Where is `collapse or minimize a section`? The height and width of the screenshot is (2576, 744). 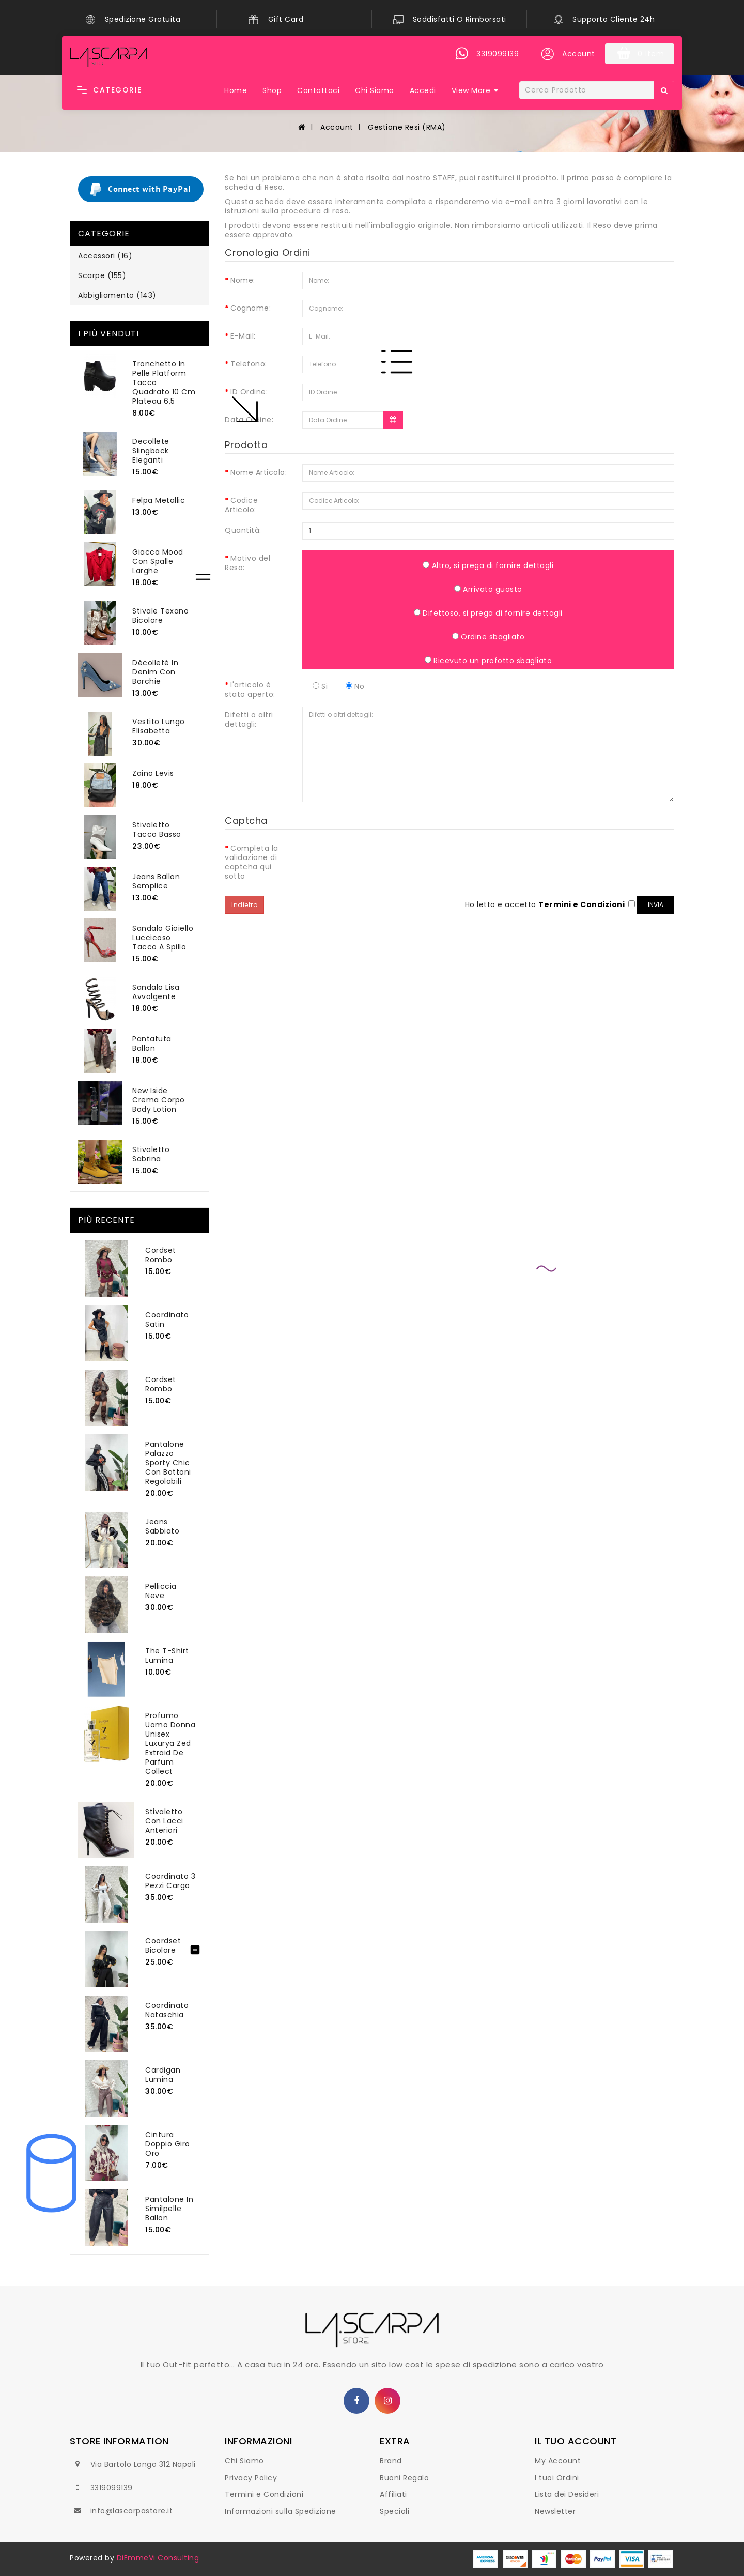
collapse or minimize a section is located at coordinates (195, 1950).